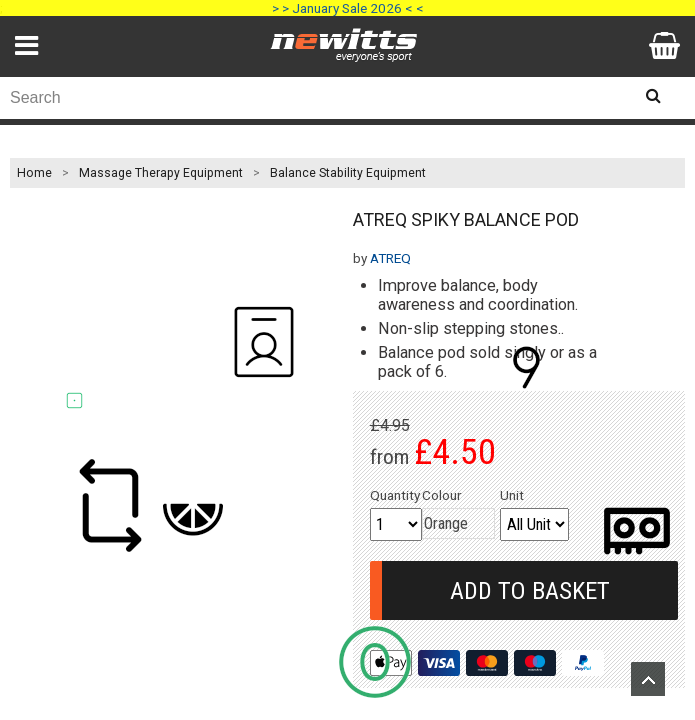 The width and height of the screenshot is (695, 720). I want to click on view graphics card information, so click(637, 530).